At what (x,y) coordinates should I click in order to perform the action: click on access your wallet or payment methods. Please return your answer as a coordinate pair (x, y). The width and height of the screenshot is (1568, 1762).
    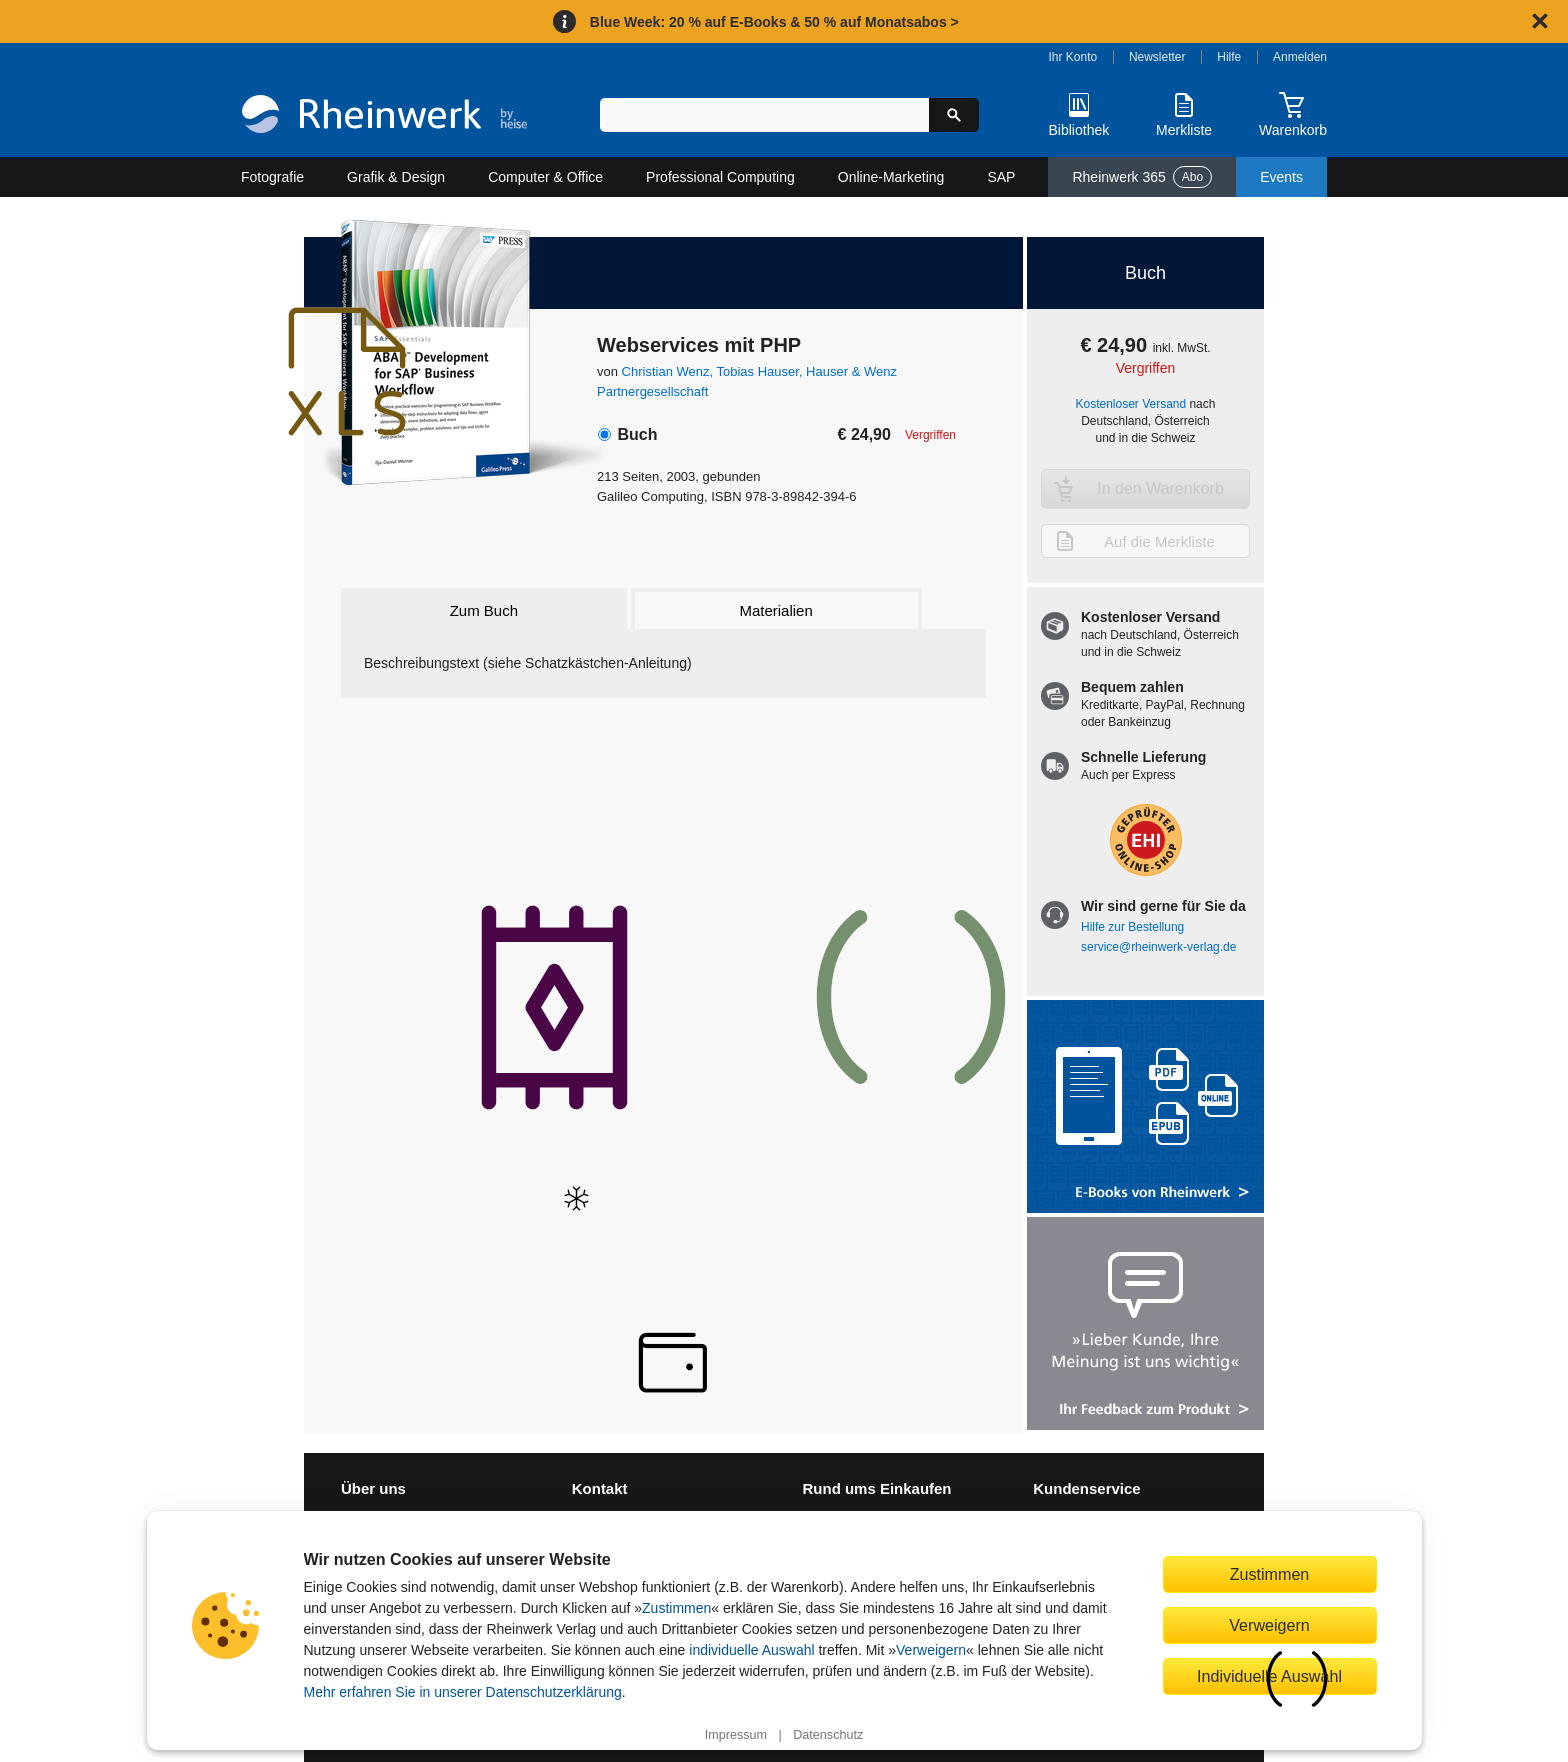
    Looking at the image, I should click on (671, 1365).